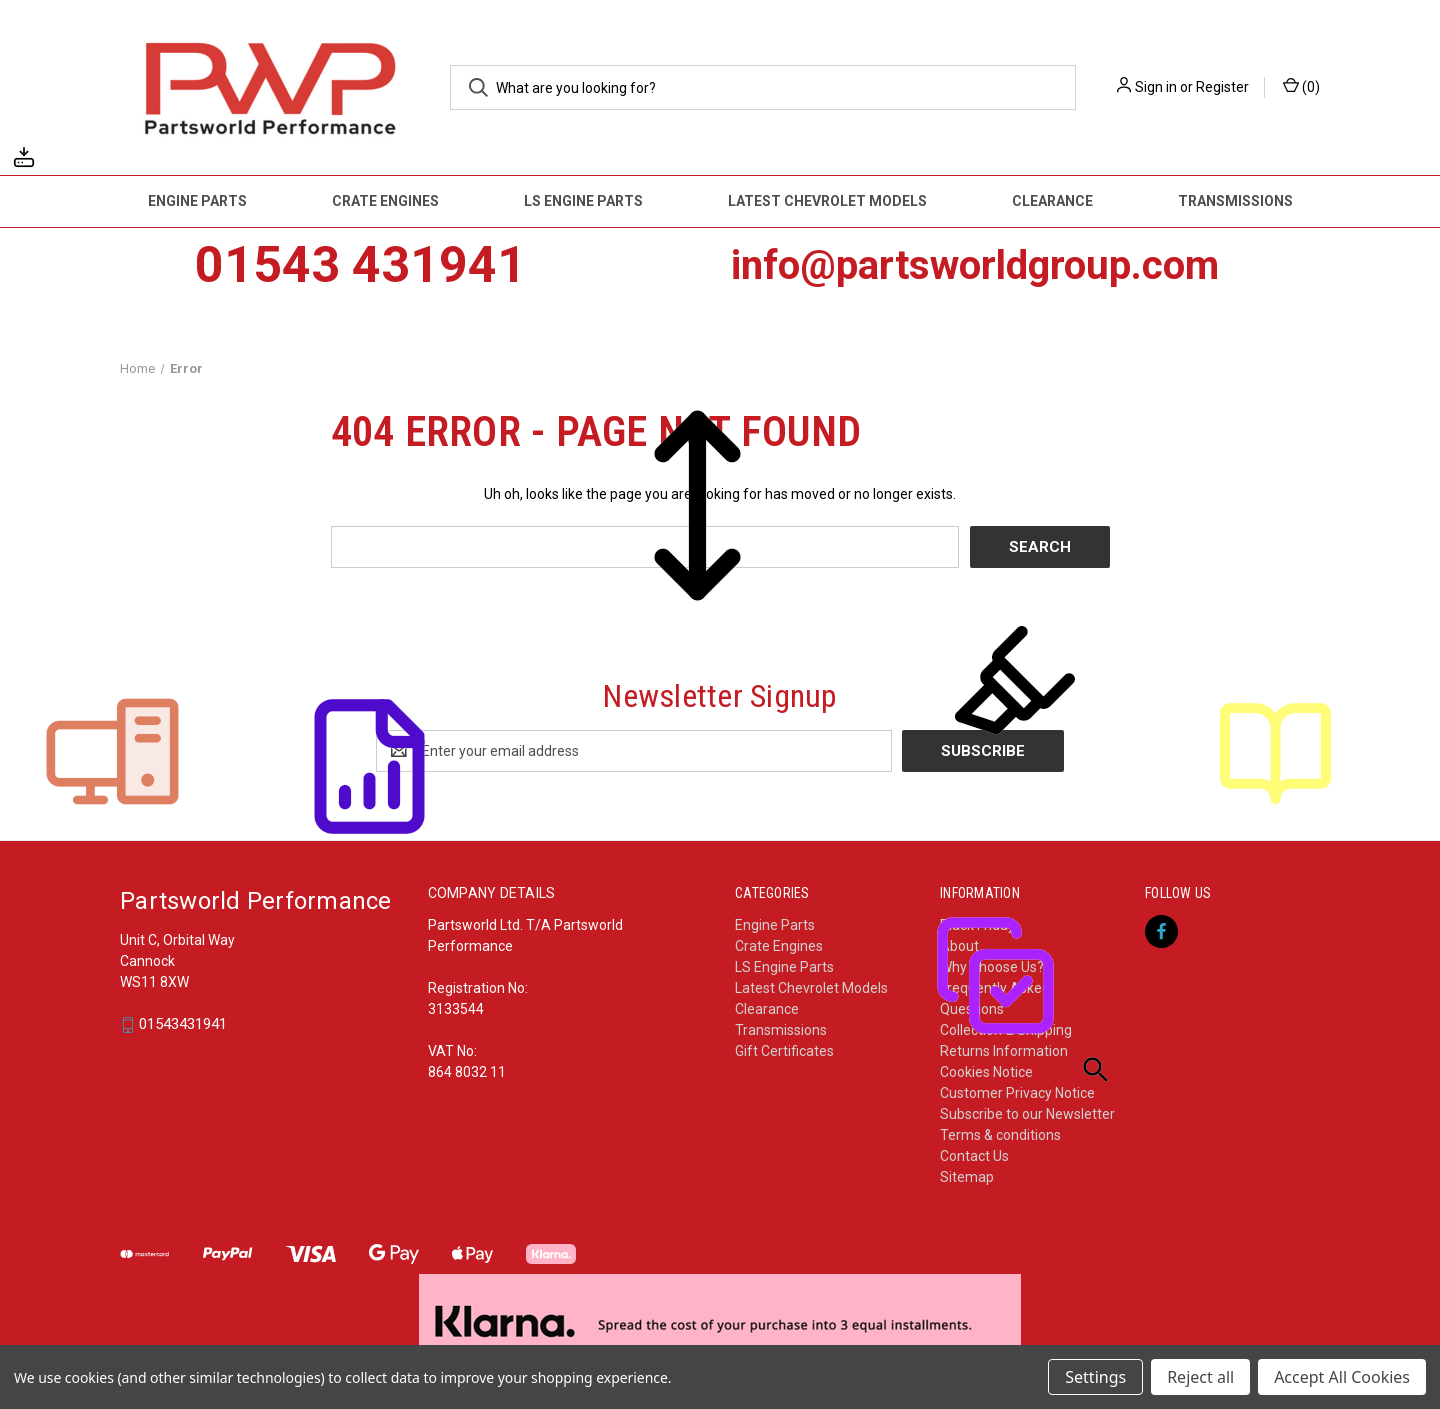 The height and width of the screenshot is (1409, 1440). What do you see at coordinates (369, 766) in the screenshot?
I see `view file with growth analytics` at bounding box center [369, 766].